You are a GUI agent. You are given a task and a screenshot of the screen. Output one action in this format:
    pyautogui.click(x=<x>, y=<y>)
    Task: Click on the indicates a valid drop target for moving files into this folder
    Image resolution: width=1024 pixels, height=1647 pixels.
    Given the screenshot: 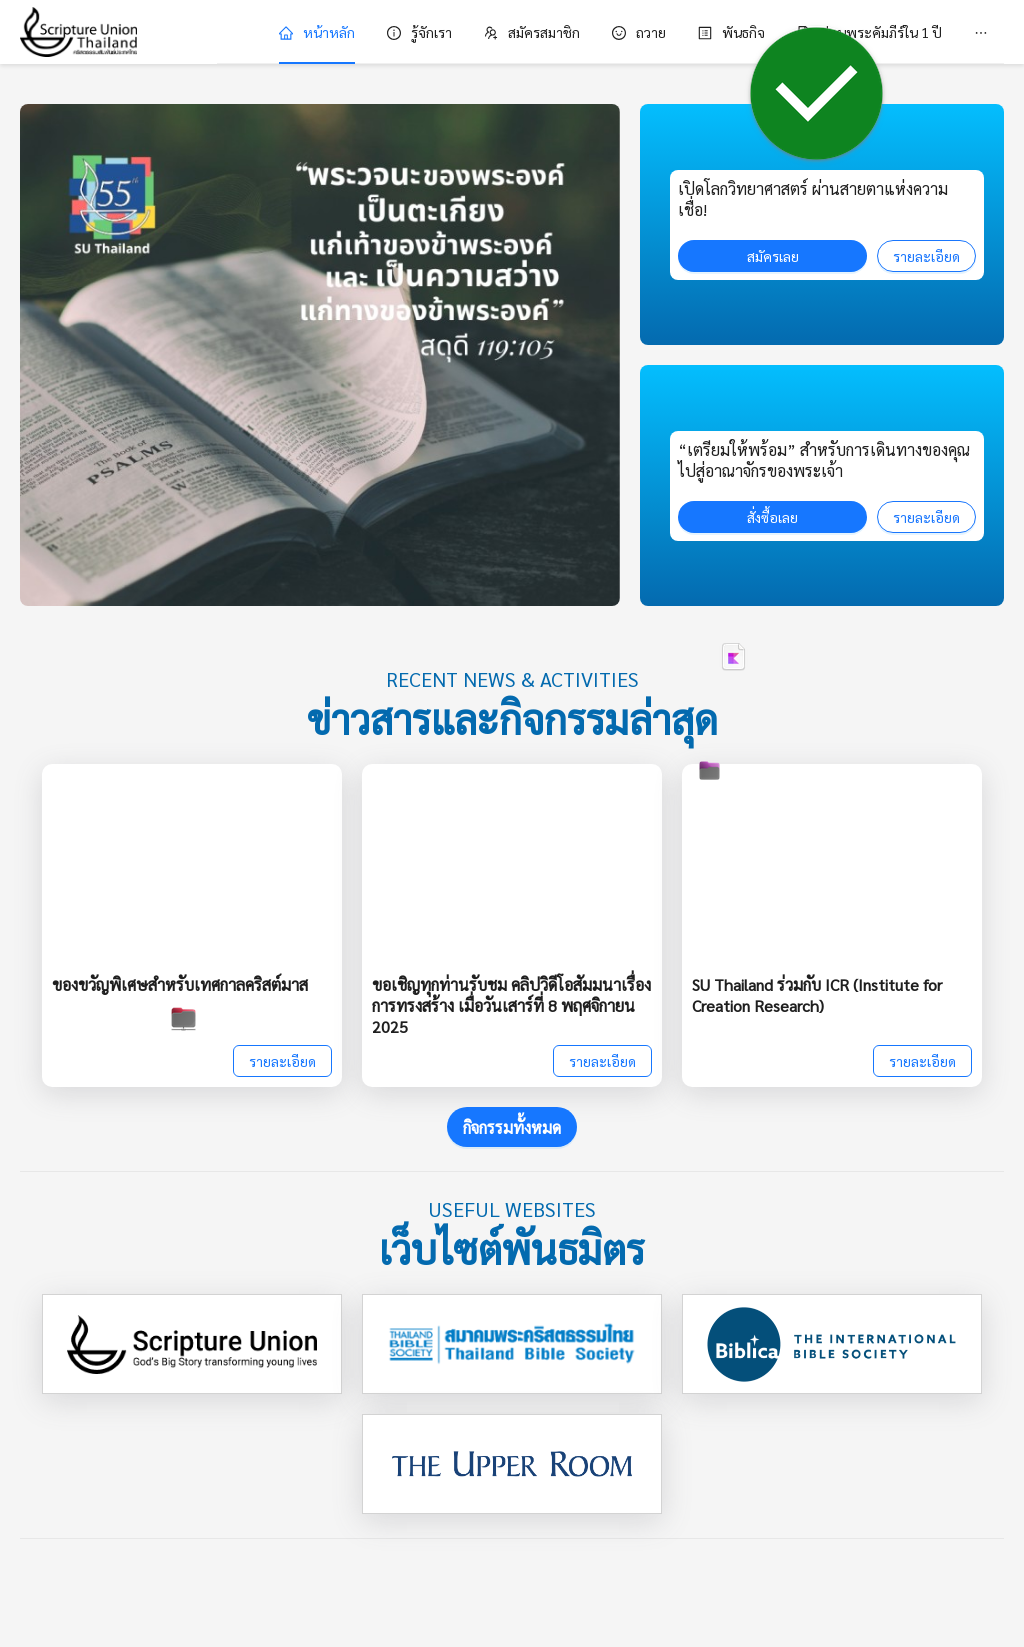 What is the action you would take?
    pyautogui.click(x=709, y=770)
    